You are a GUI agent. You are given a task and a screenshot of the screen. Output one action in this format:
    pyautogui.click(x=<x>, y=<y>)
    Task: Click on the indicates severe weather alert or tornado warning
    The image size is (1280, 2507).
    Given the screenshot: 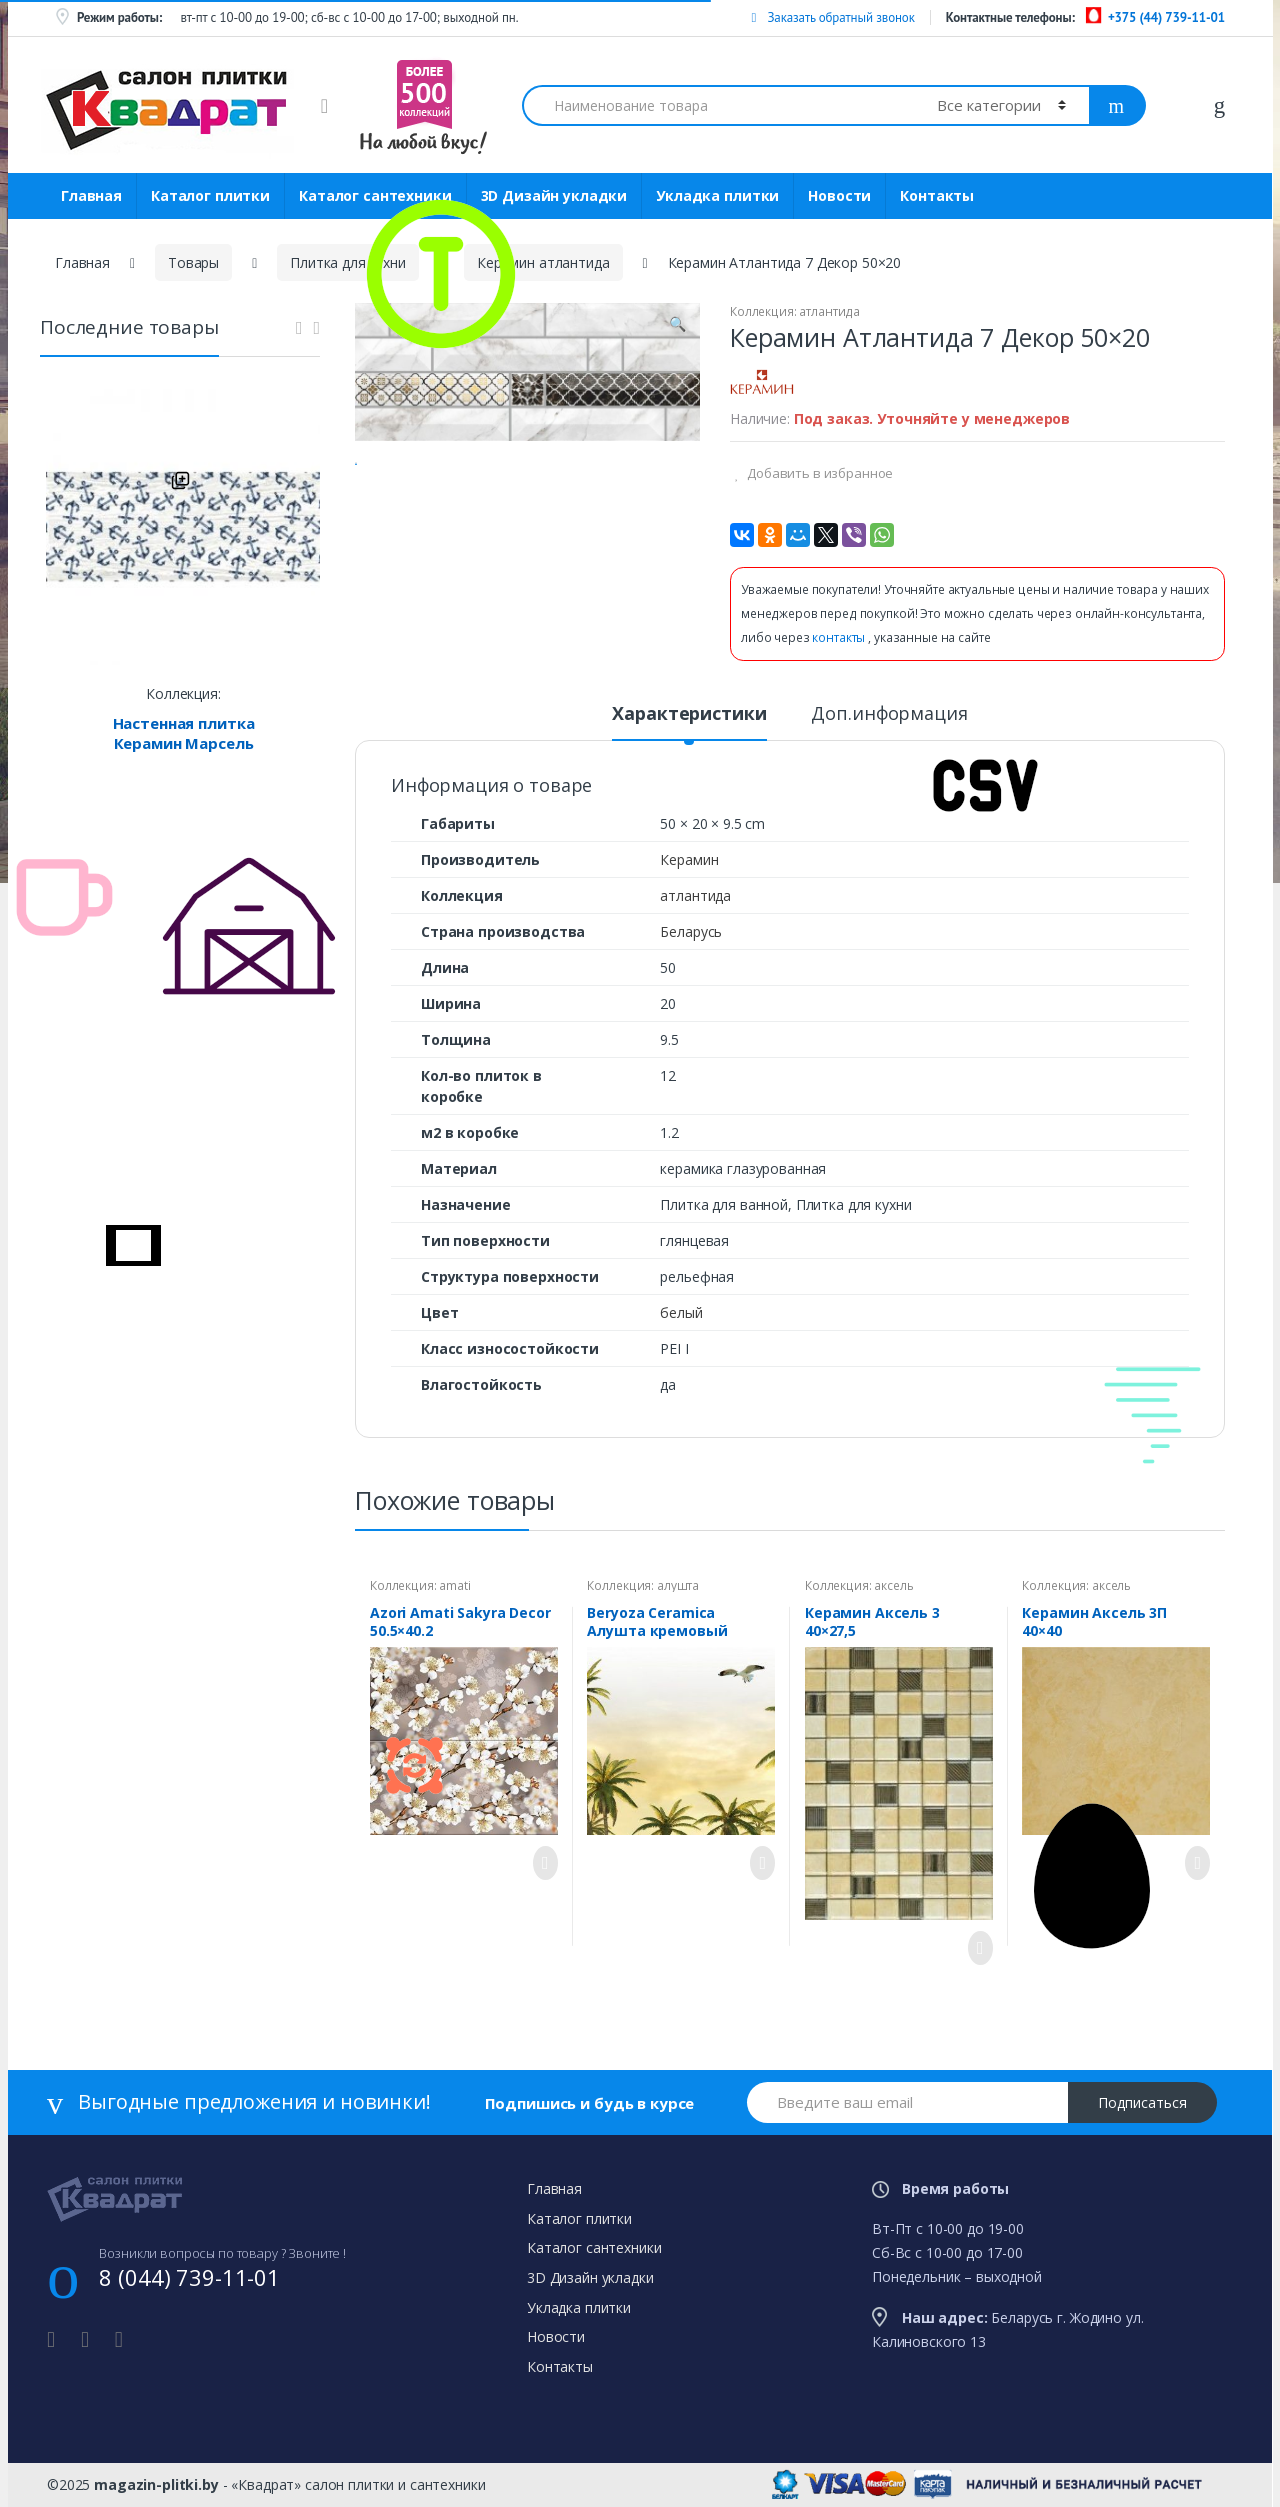 What is the action you would take?
    pyautogui.click(x=1152, y=1411)
    